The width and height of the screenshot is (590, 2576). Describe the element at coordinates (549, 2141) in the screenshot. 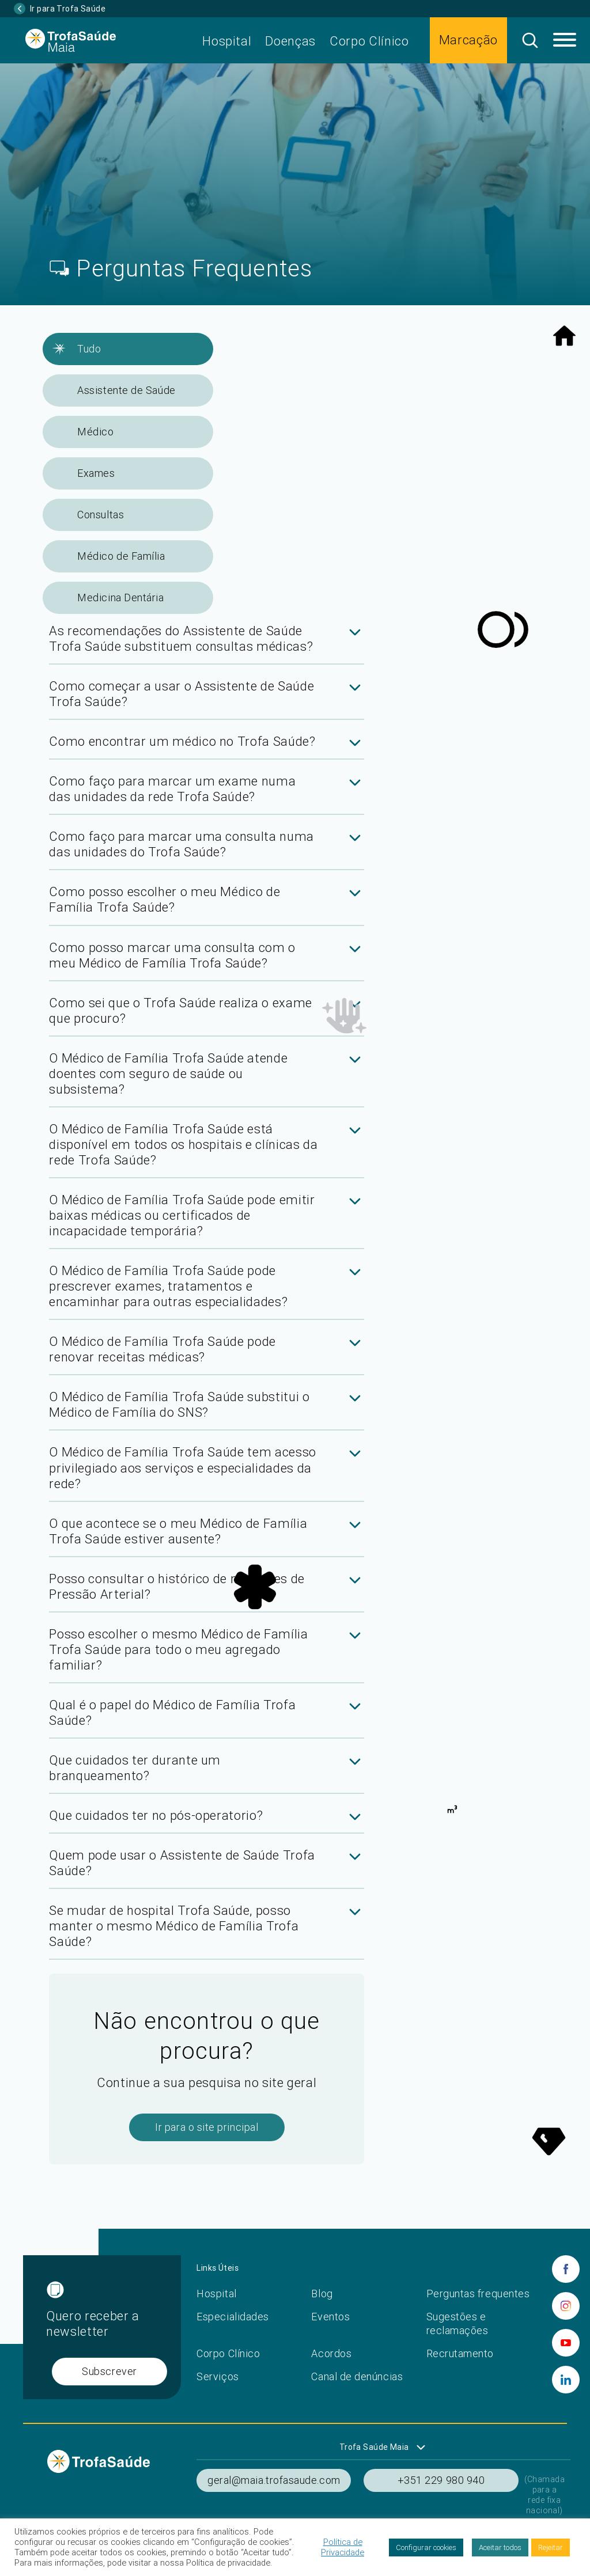

I see `indicates premium or pro membership status` at that location.